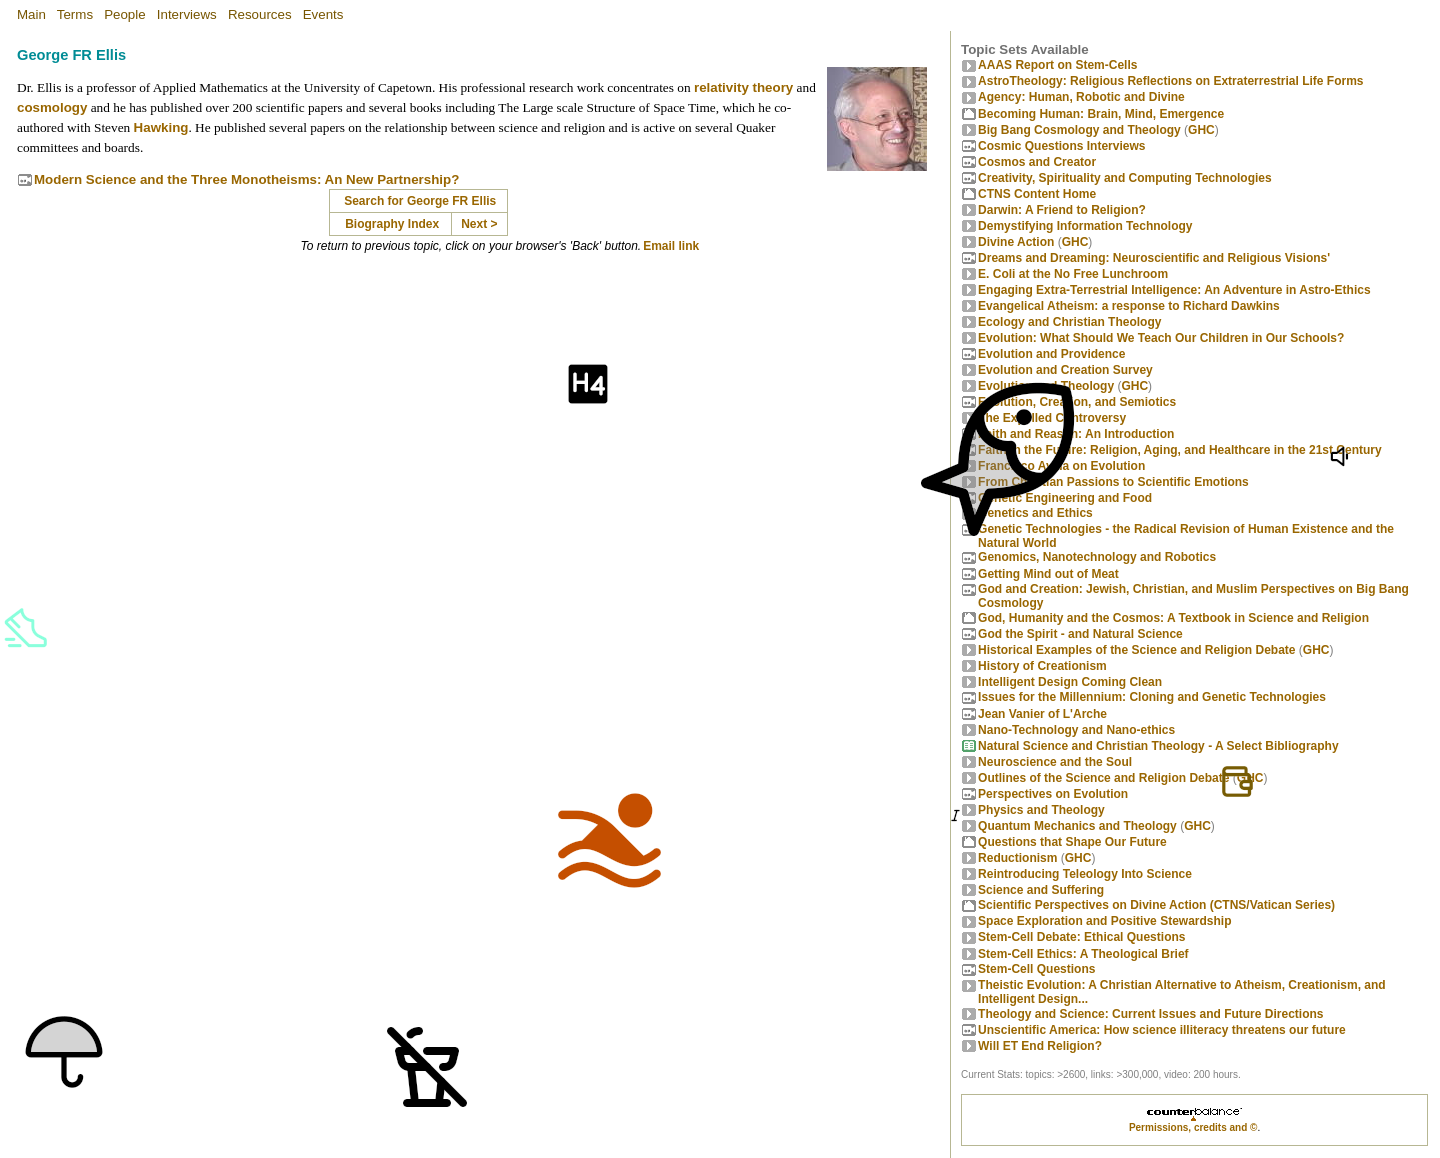 The height and width of the screenshot is (1158, 1440). Describe the element at coordinates (25, 630) in the screenshot. I see `start a running or fitness activity` at that location.